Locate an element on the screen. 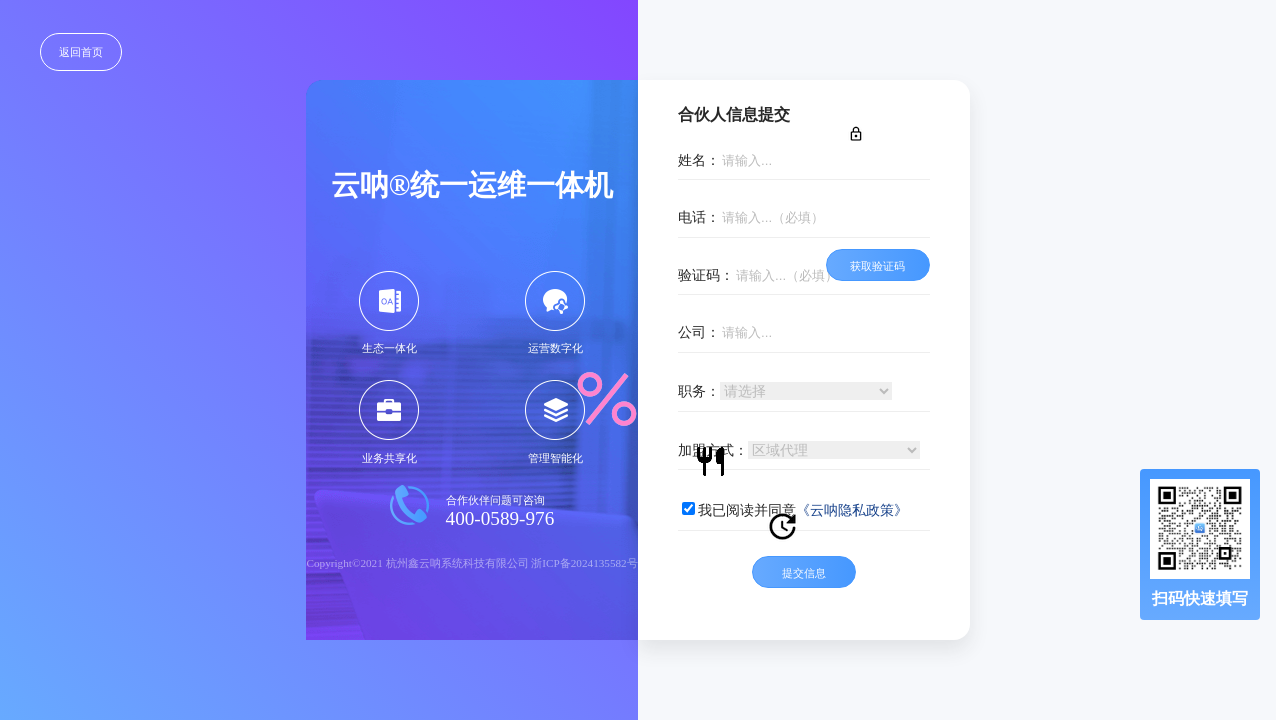 The width and height of the screenshot is (1276, 720). indicates a locked or secured item is located at coordinates (856, 134).